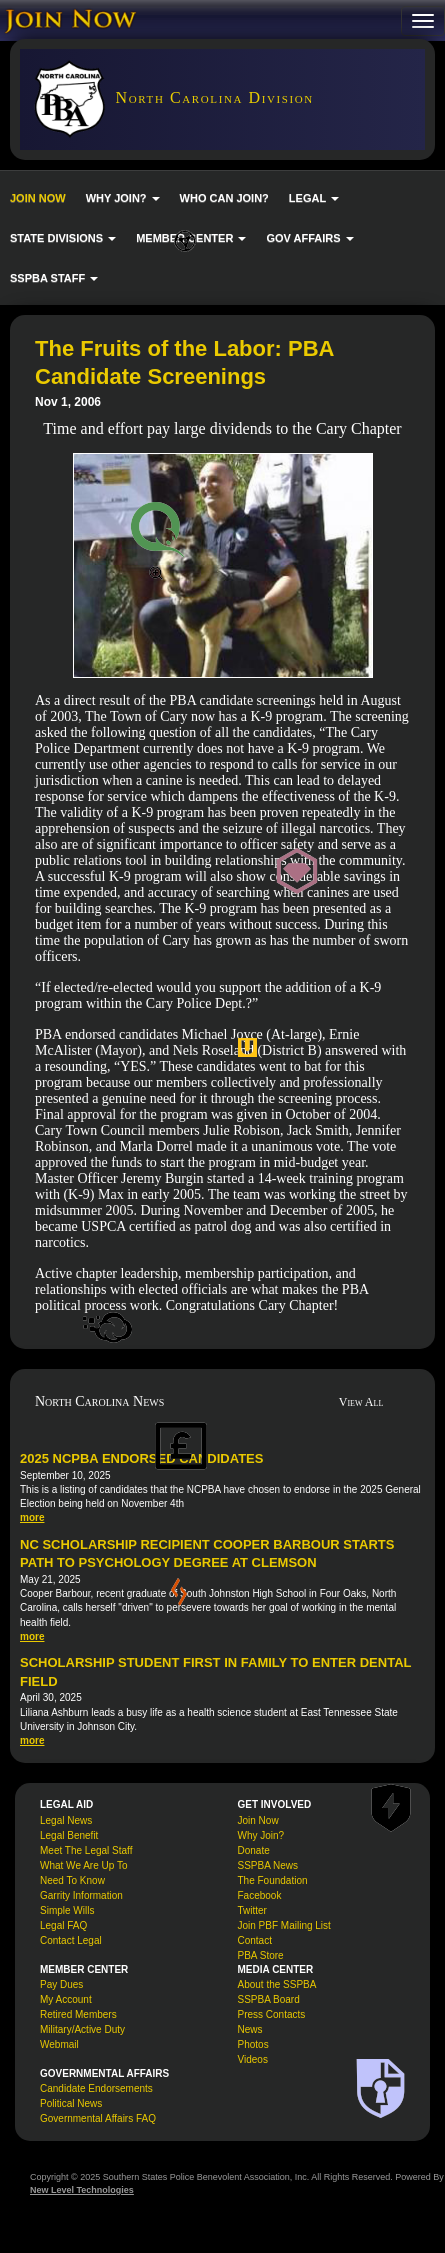 The image size is (445, 2253). What do you see at coordinates (297, 871) in the screenshot?
I see `visit the RubyGems package repository` at bounding box center [297, 871].